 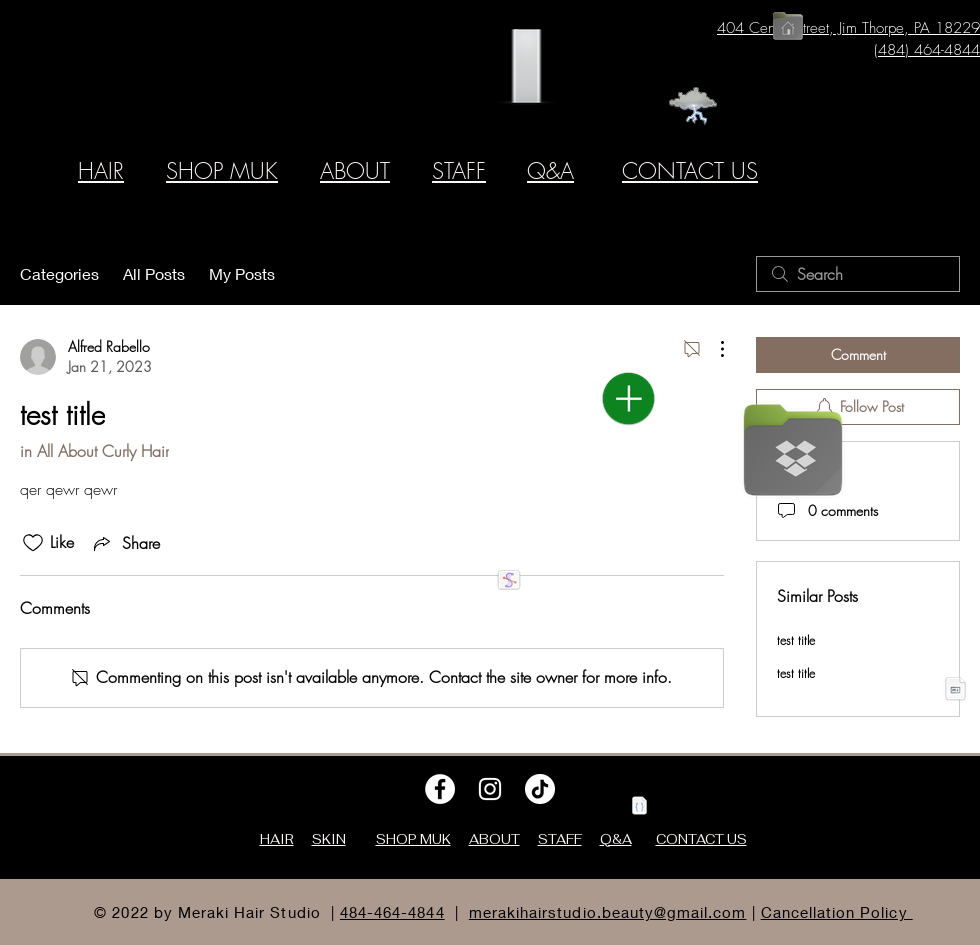 What do you see at coordinates (693, 102) in the screenshot?
I see `indicates stormy weather conditions` at bounding box center [693, 102].